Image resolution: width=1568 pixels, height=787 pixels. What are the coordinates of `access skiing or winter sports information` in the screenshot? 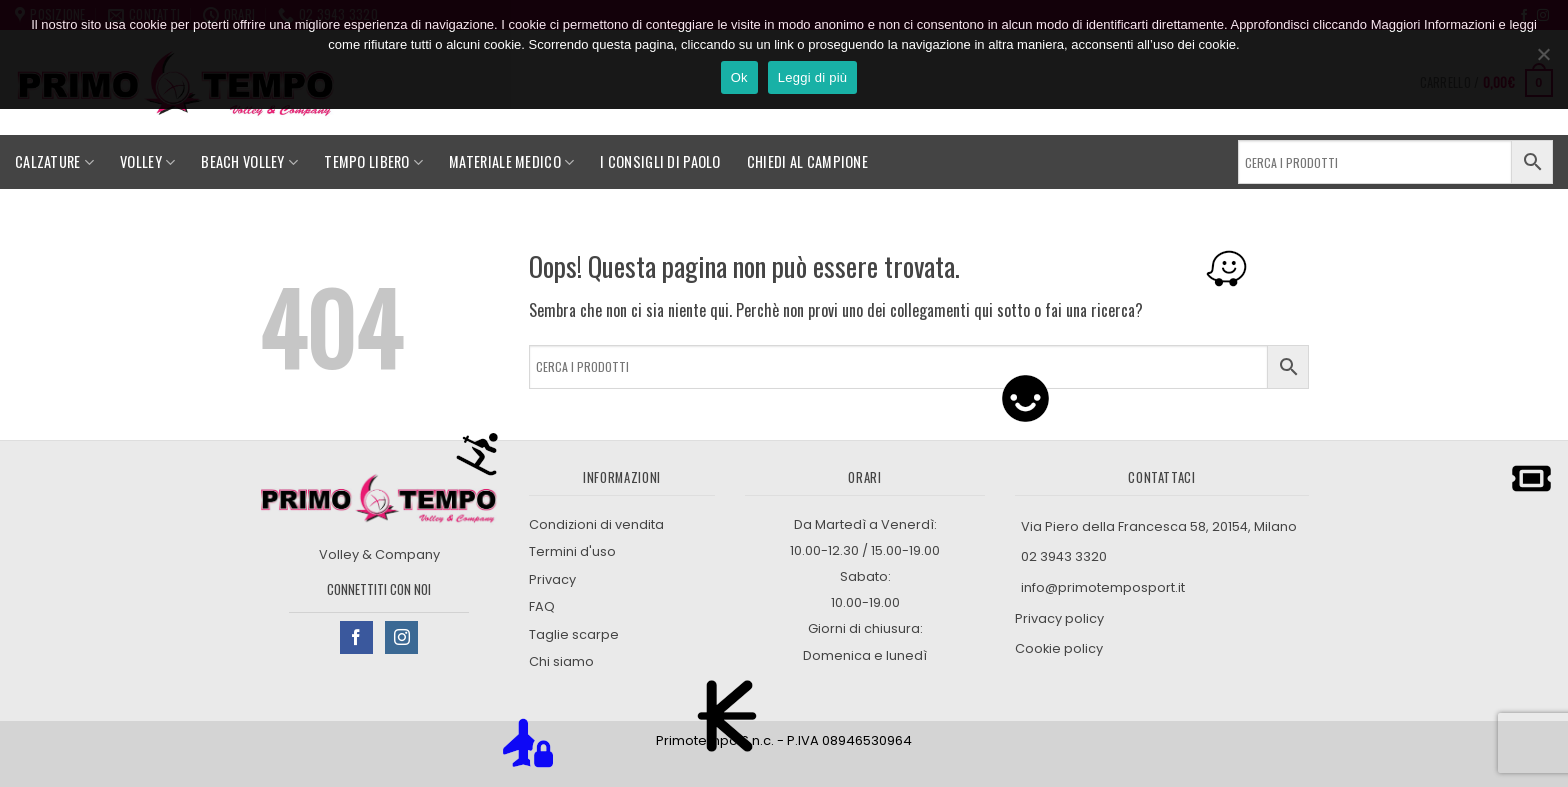 It's located at (479, 453).